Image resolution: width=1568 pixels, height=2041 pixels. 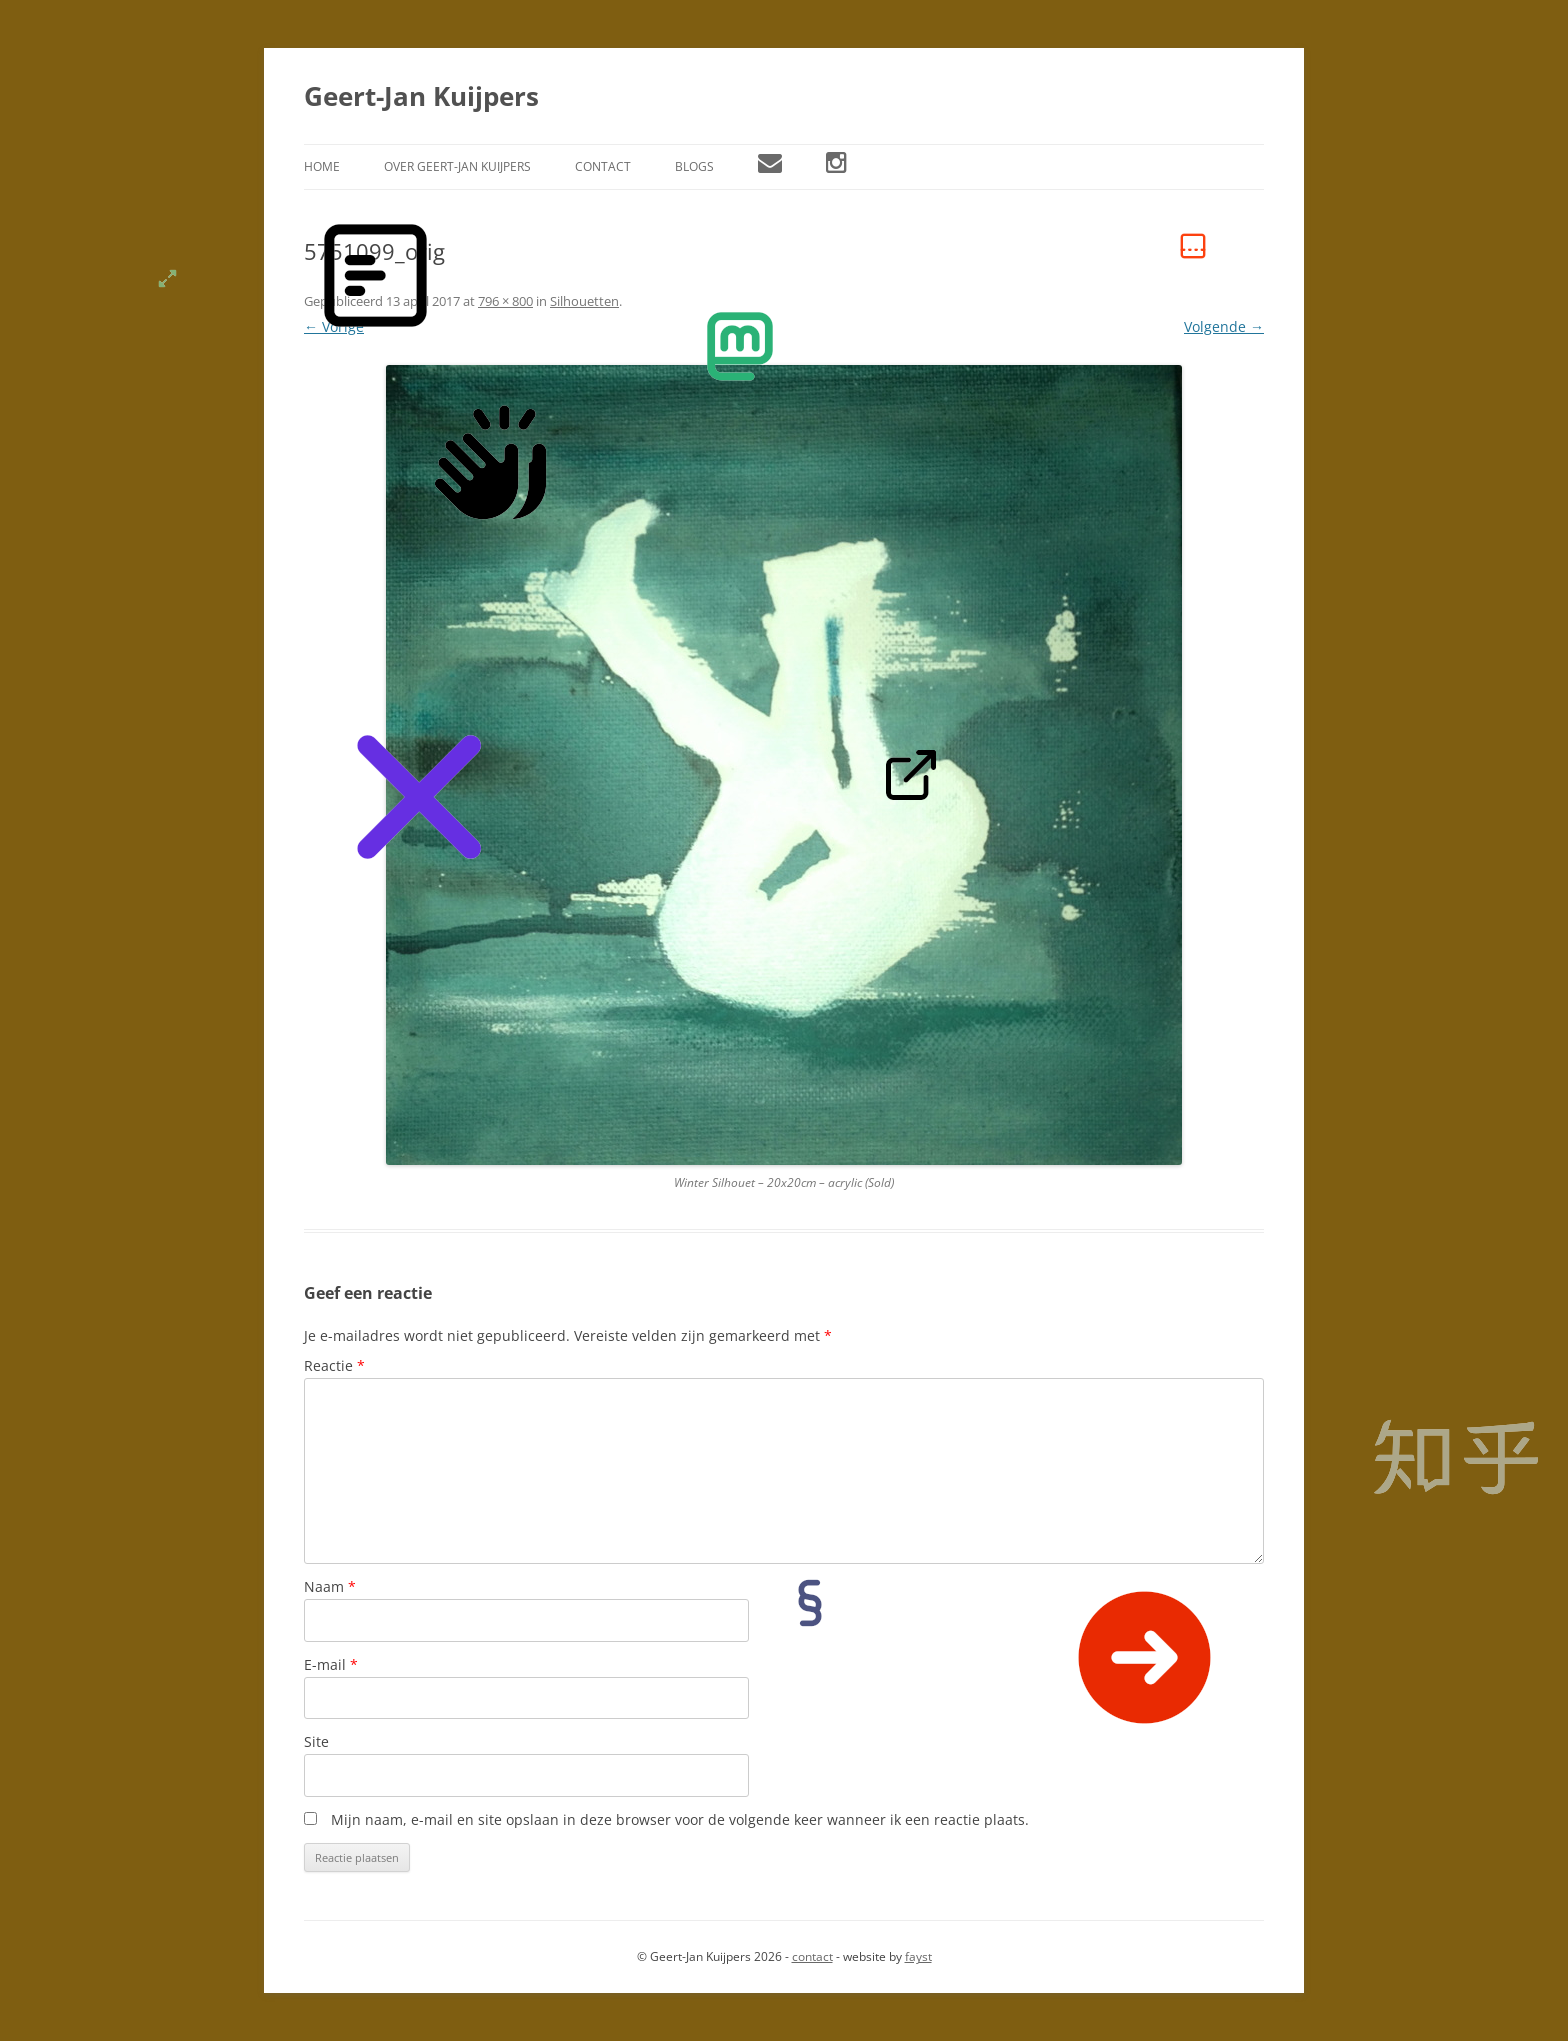 I want to click on toggle bottom panel visibility, so click(x=1193, y=246).